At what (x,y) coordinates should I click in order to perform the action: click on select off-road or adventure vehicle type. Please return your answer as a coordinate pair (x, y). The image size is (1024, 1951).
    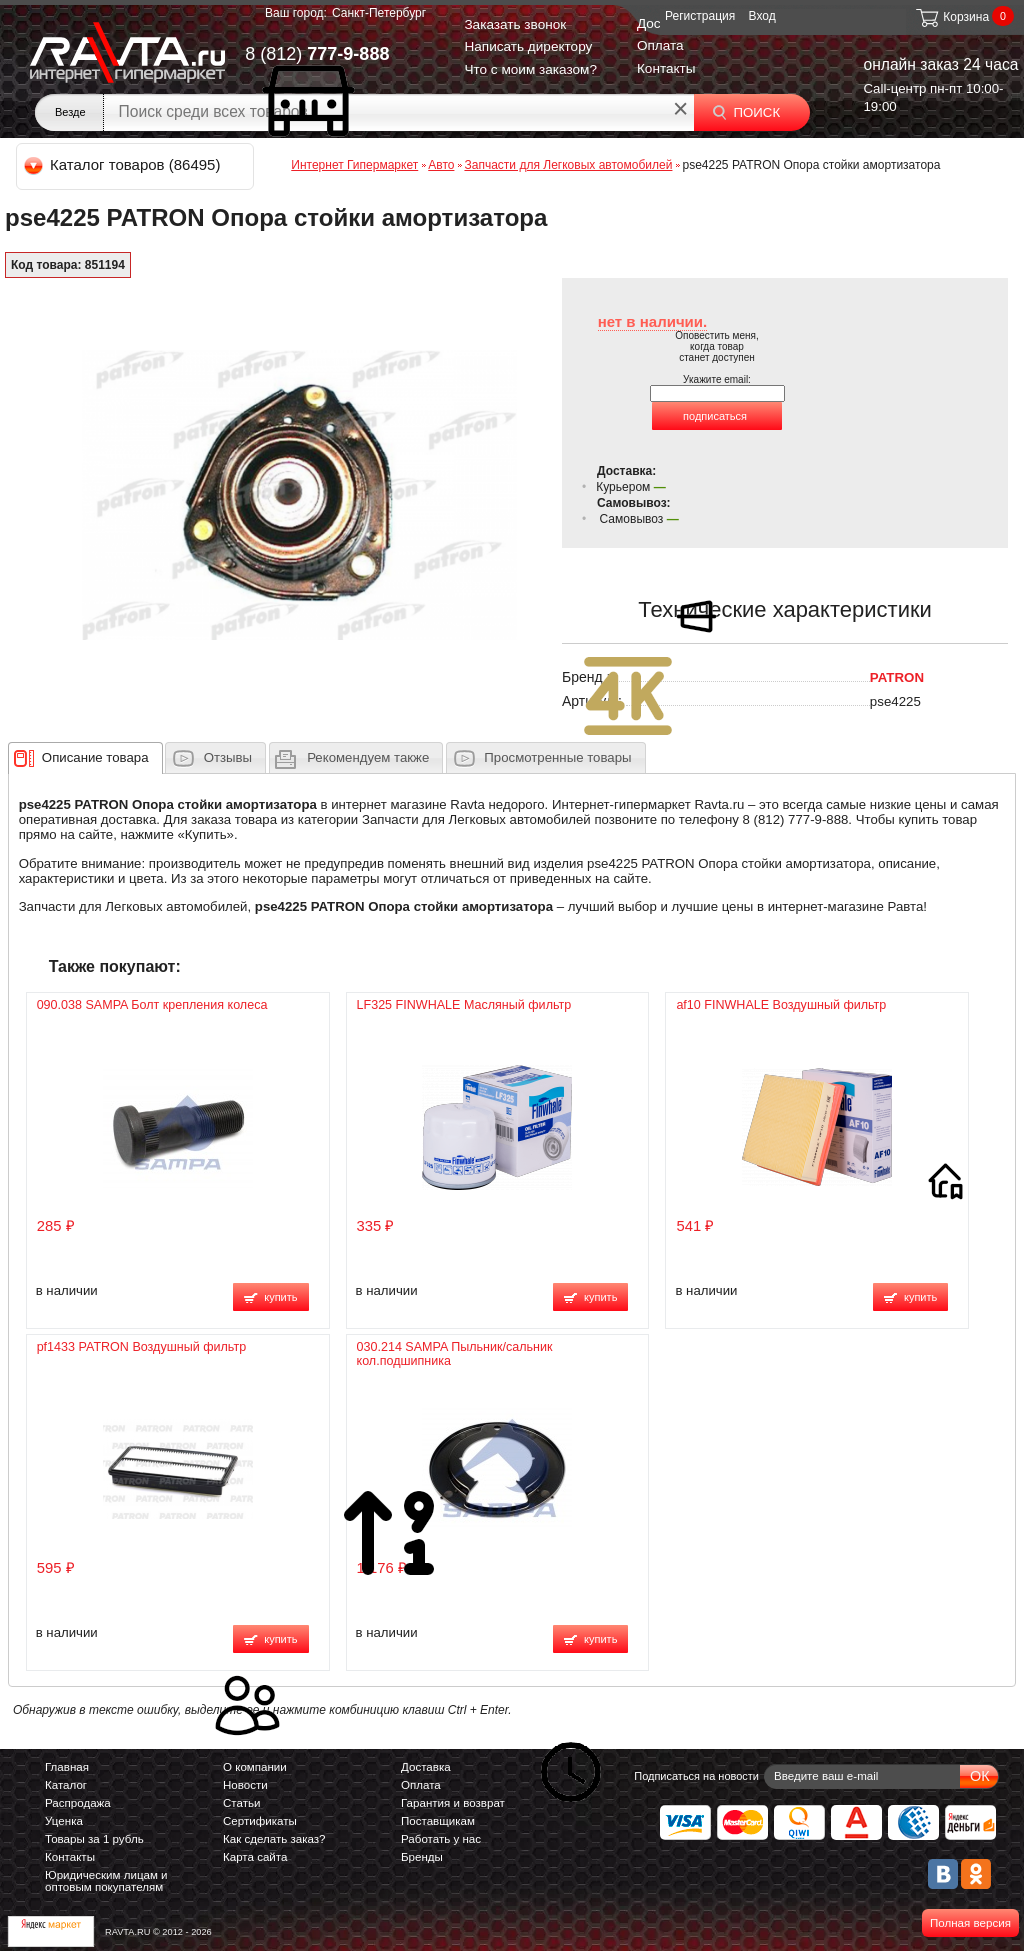
    Looking at the image, I should click on (308, 102).